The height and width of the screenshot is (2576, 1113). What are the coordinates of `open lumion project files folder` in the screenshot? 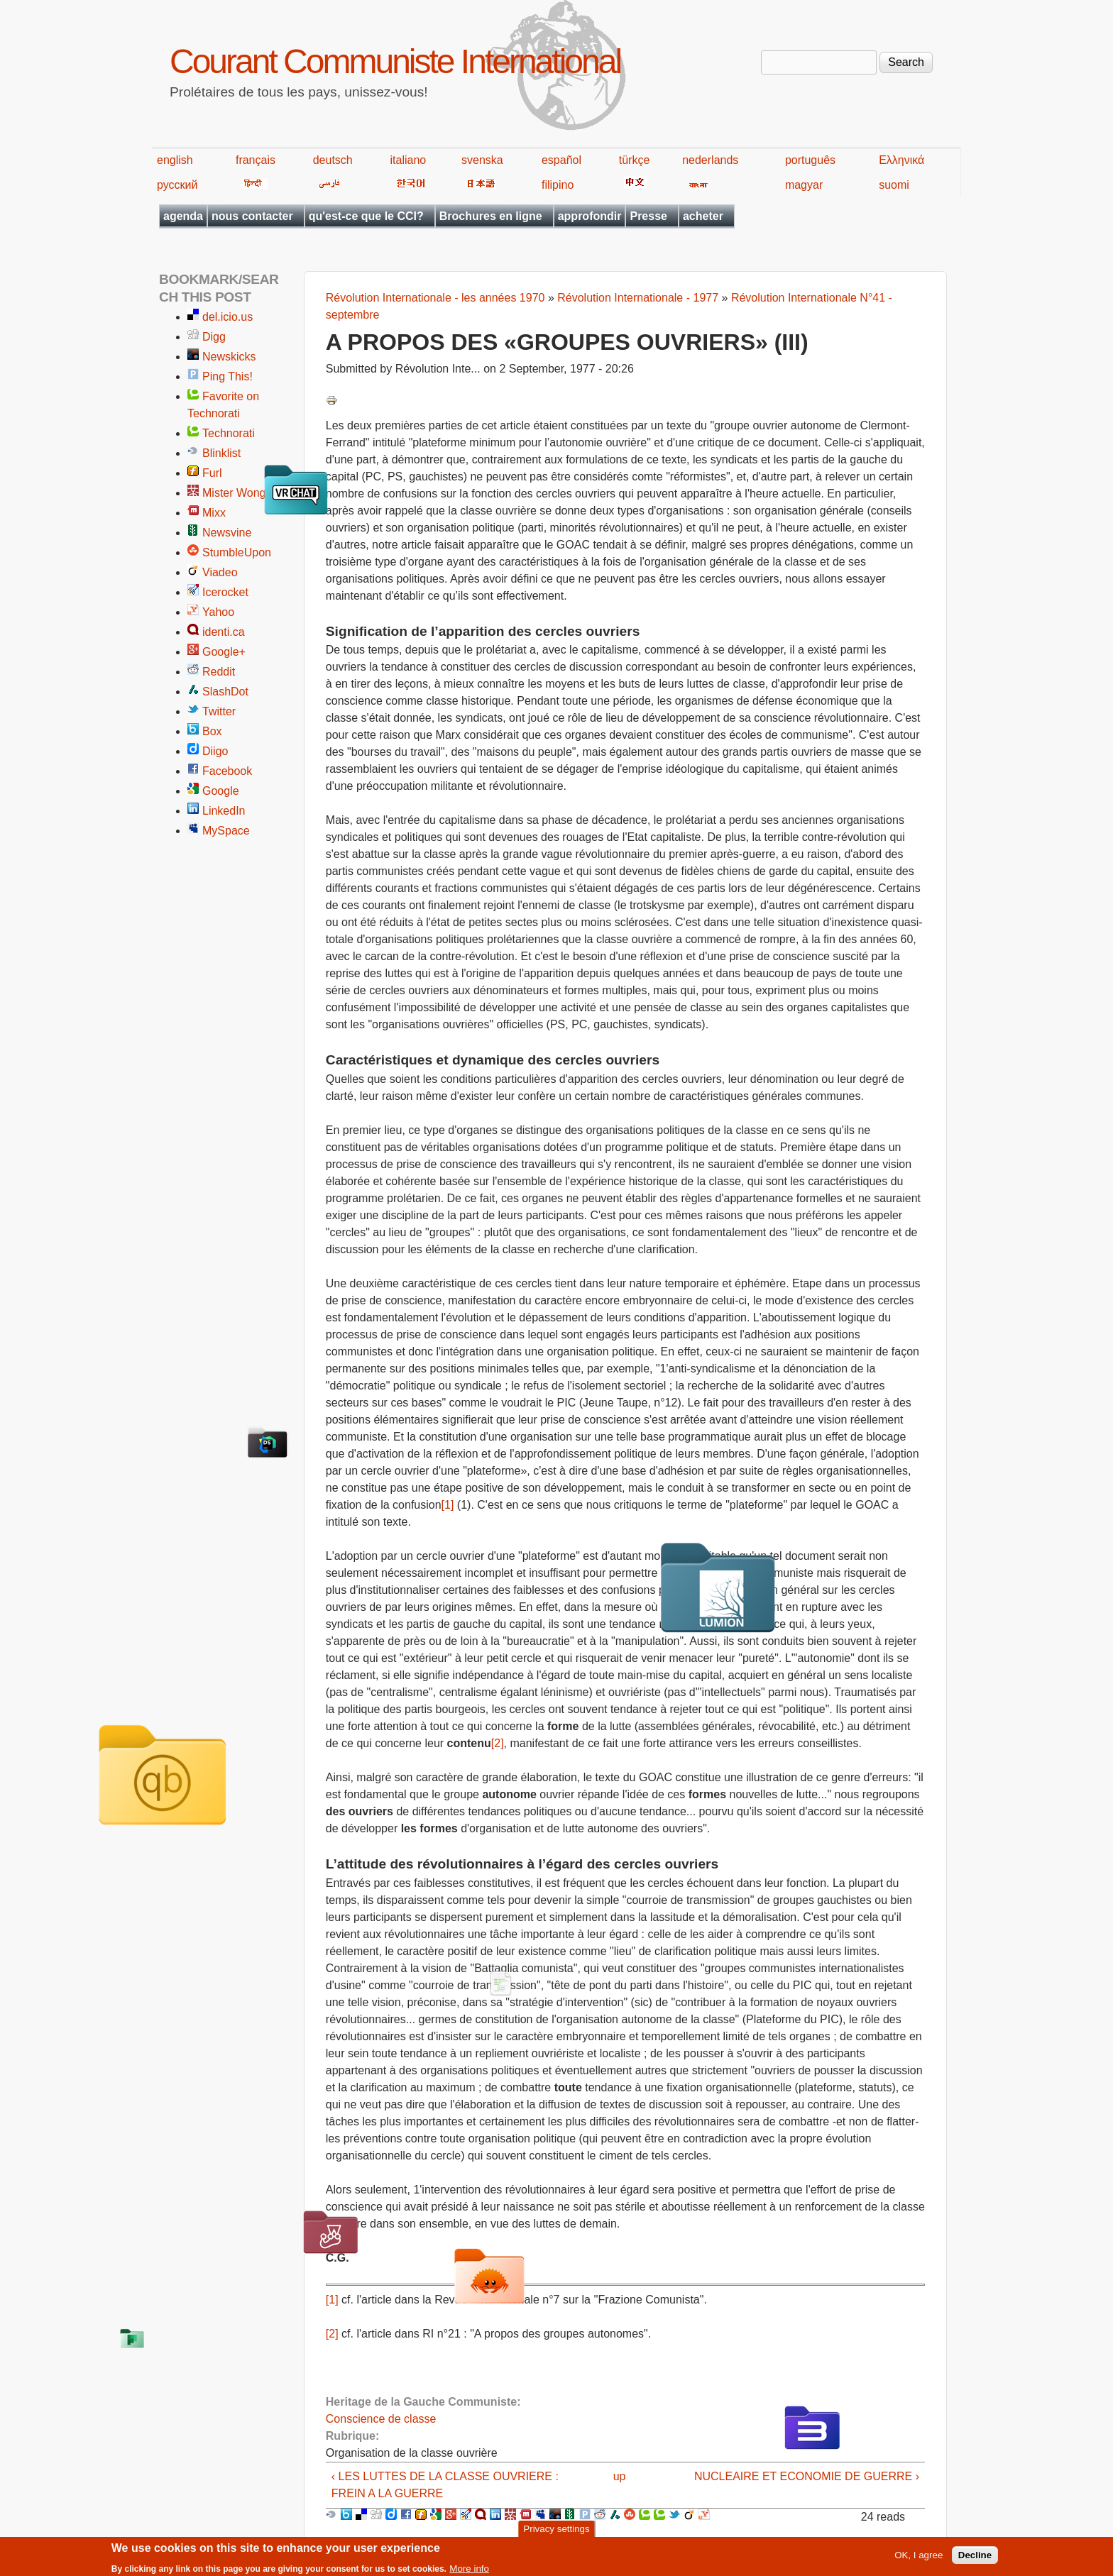 It's located at (717, 1590).